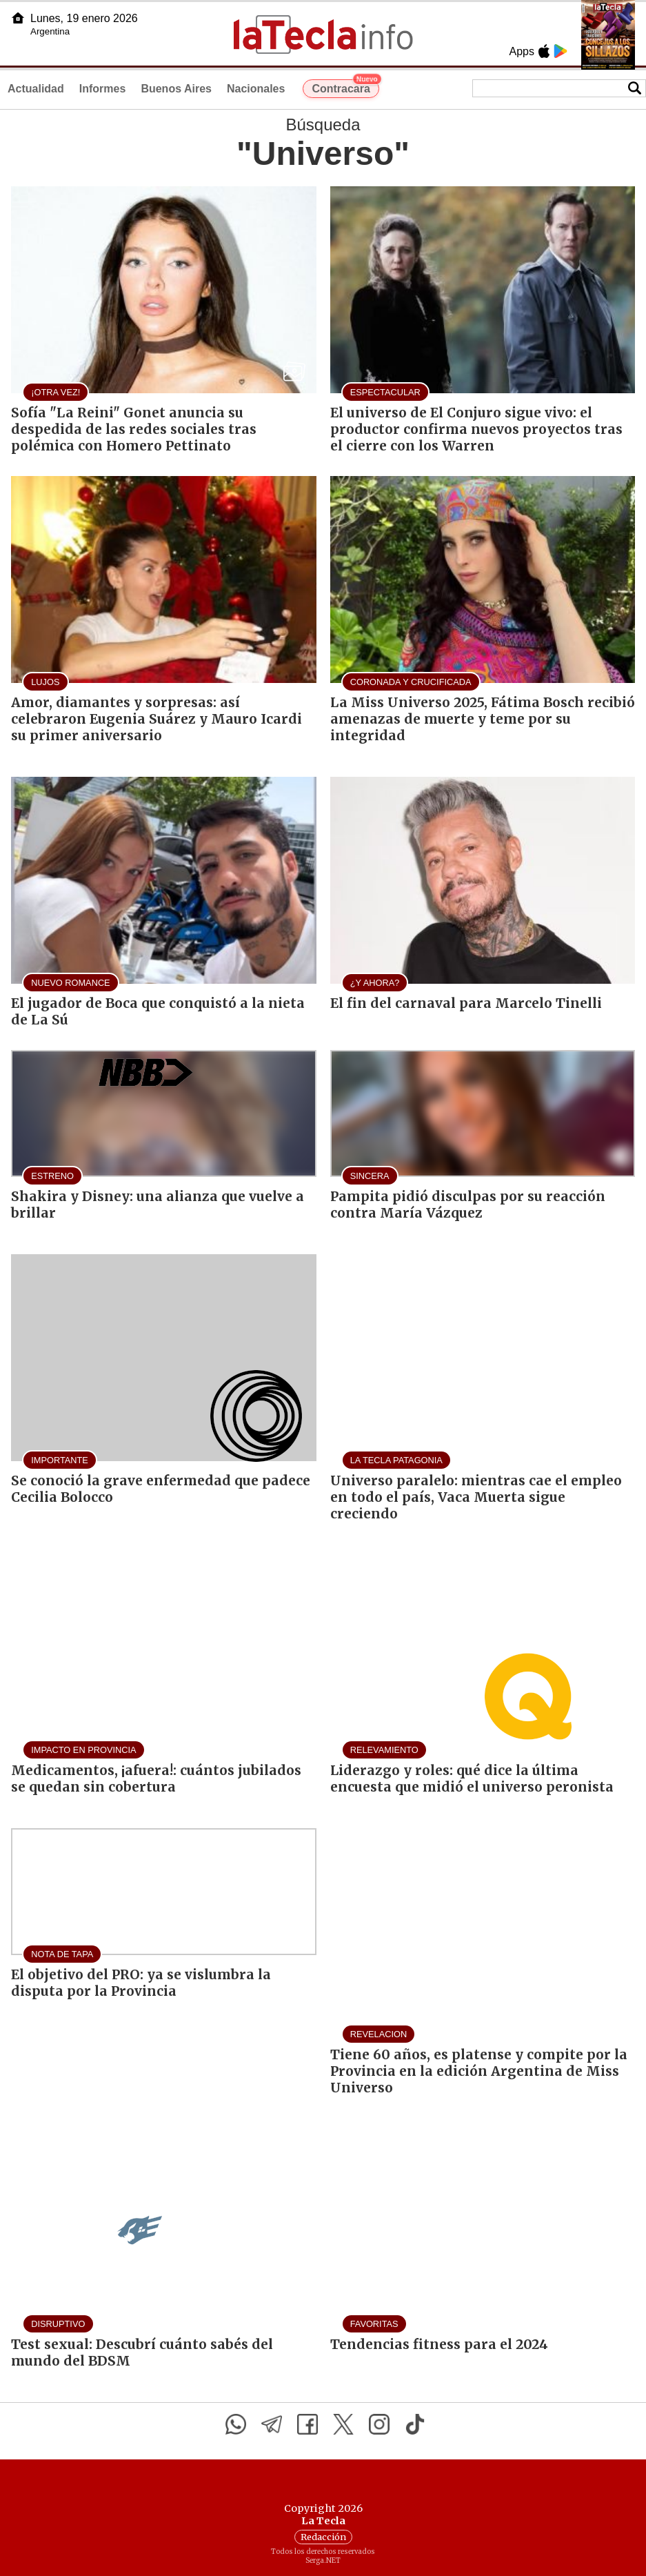  What do you see at coordinates (145, 1072) in the screenshot?
I see `NBB company logo` at bounding box center [145, 1072].